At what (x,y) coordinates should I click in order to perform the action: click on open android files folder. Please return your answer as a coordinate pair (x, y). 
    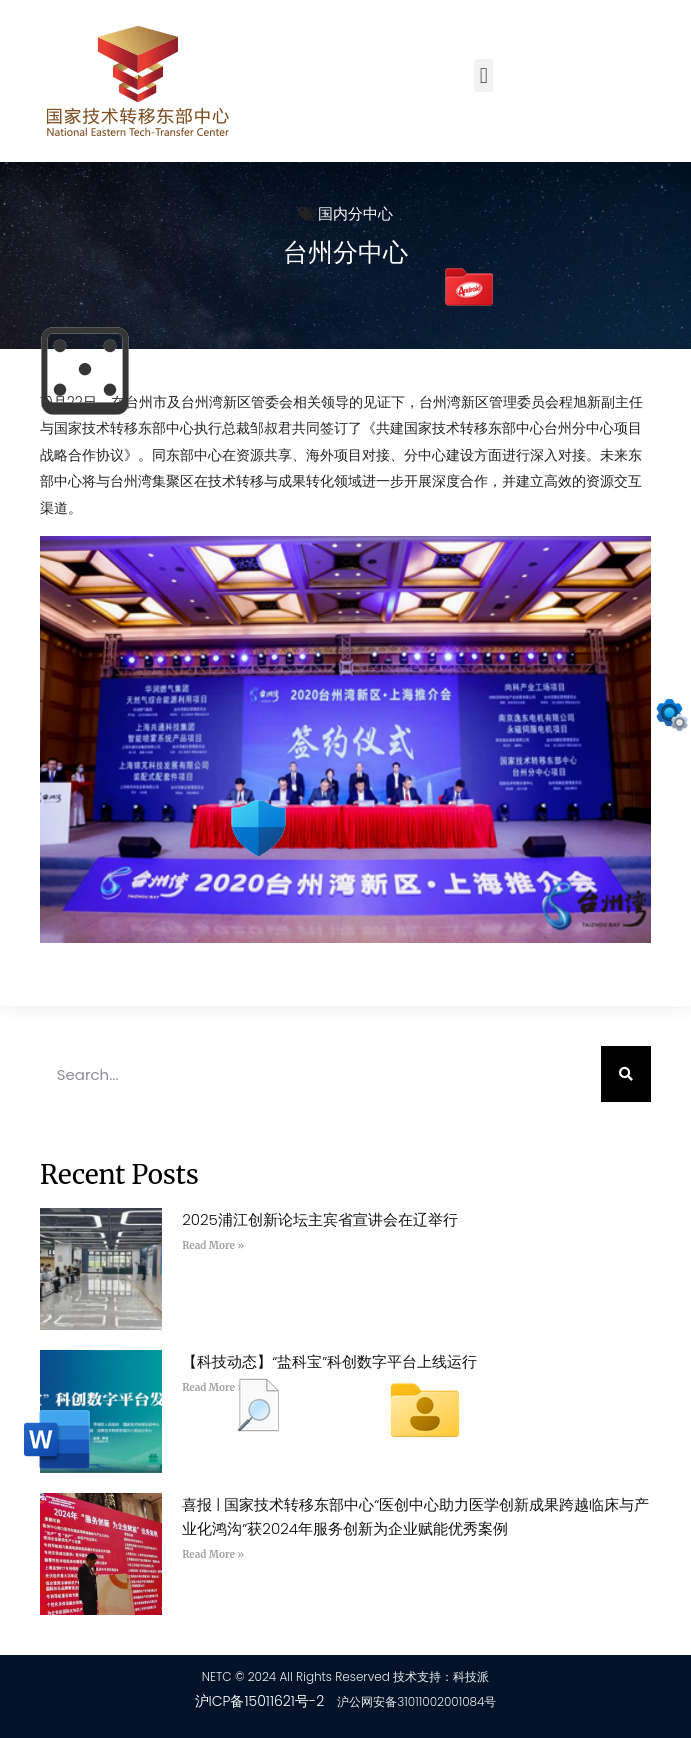
    Looking at the image, I should click on (469, 288).